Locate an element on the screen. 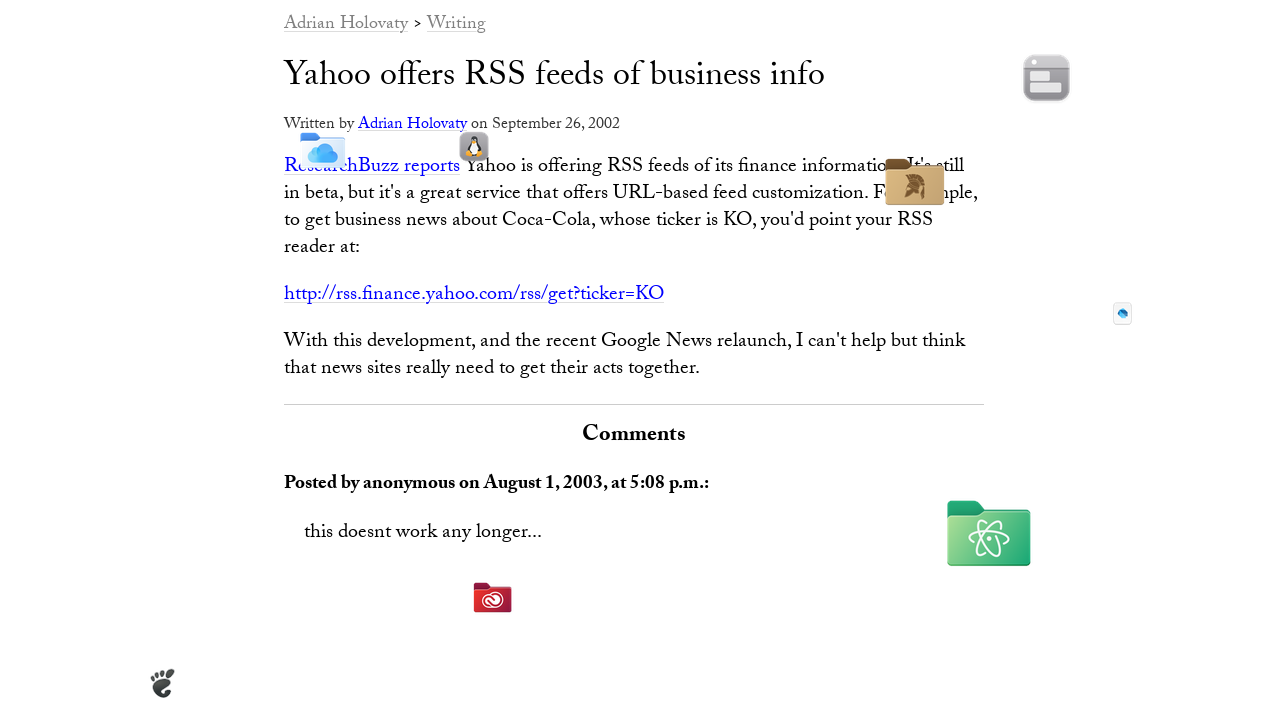 The image size is (1268, 720). access the GNOME desktop home or start menu is located at coordinates (162, 683).